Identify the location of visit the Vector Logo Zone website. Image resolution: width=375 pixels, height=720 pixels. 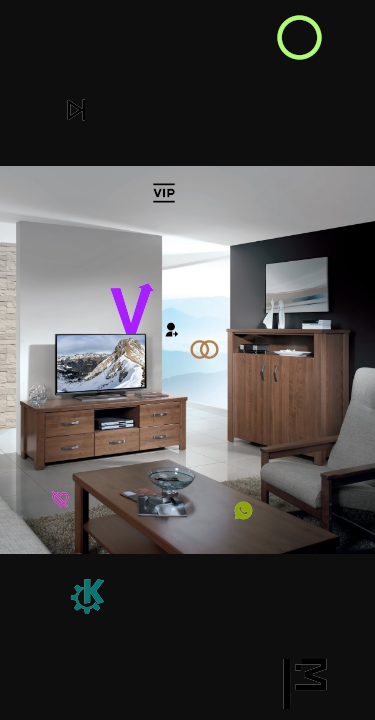
(132, 308).